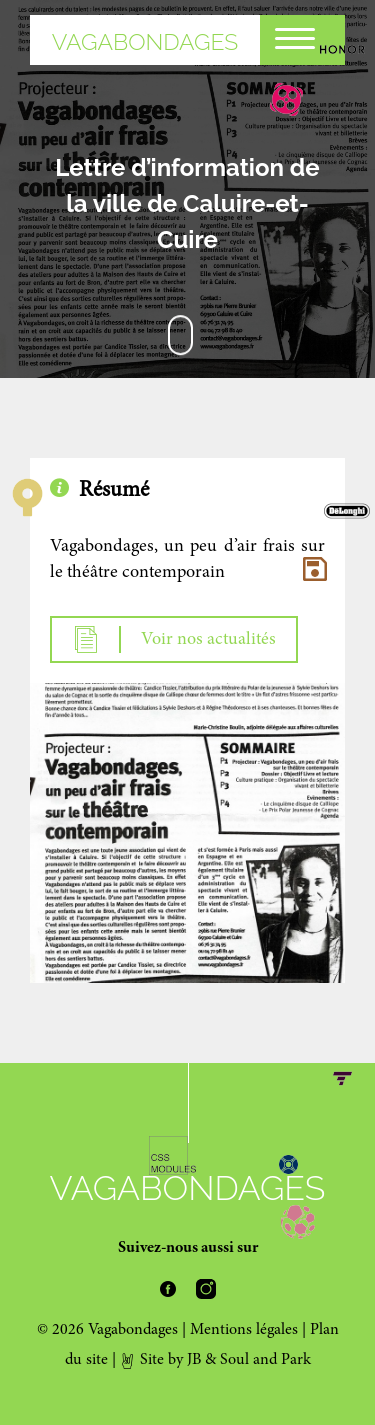 This screenshot has height=1425, width=375. Describe the element at coordinates (27, 497) in the screenshot. I see `open sourcetree git client` at that location.